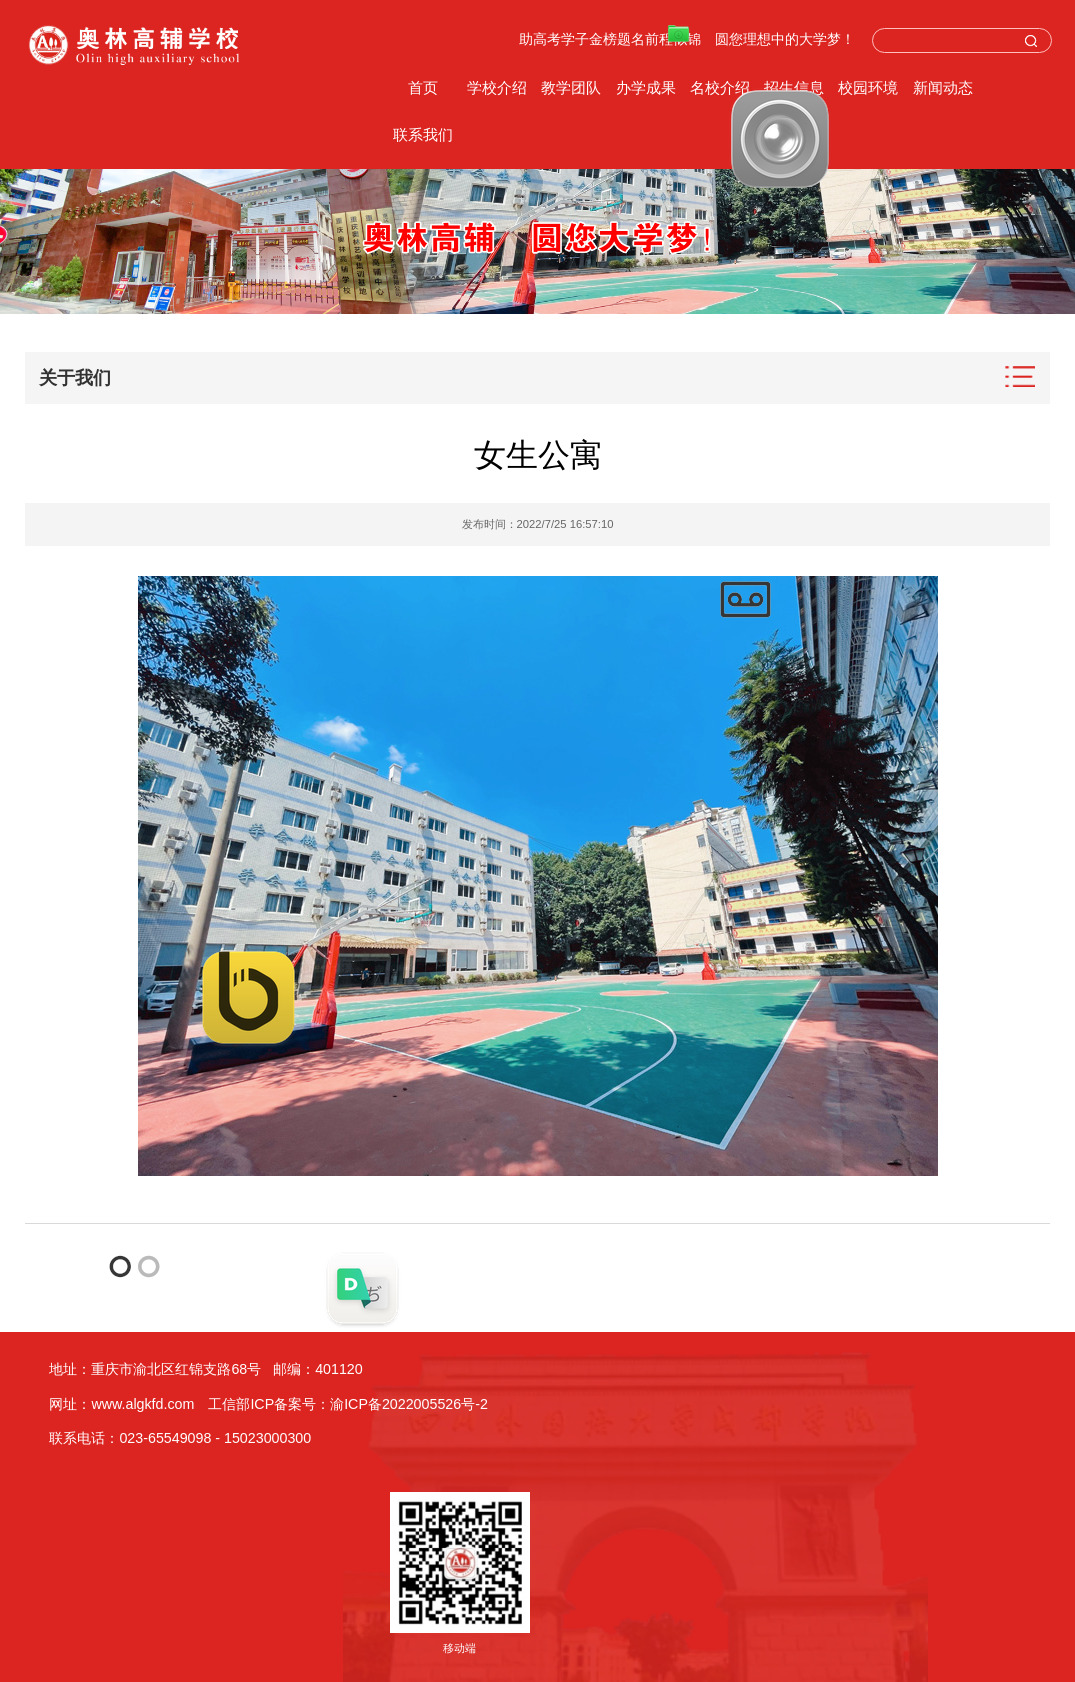  What do you see at coordinates (248, 997) in the screenshot?
I see `open beekeeper studio database manager` at bounding box center [248, 997].